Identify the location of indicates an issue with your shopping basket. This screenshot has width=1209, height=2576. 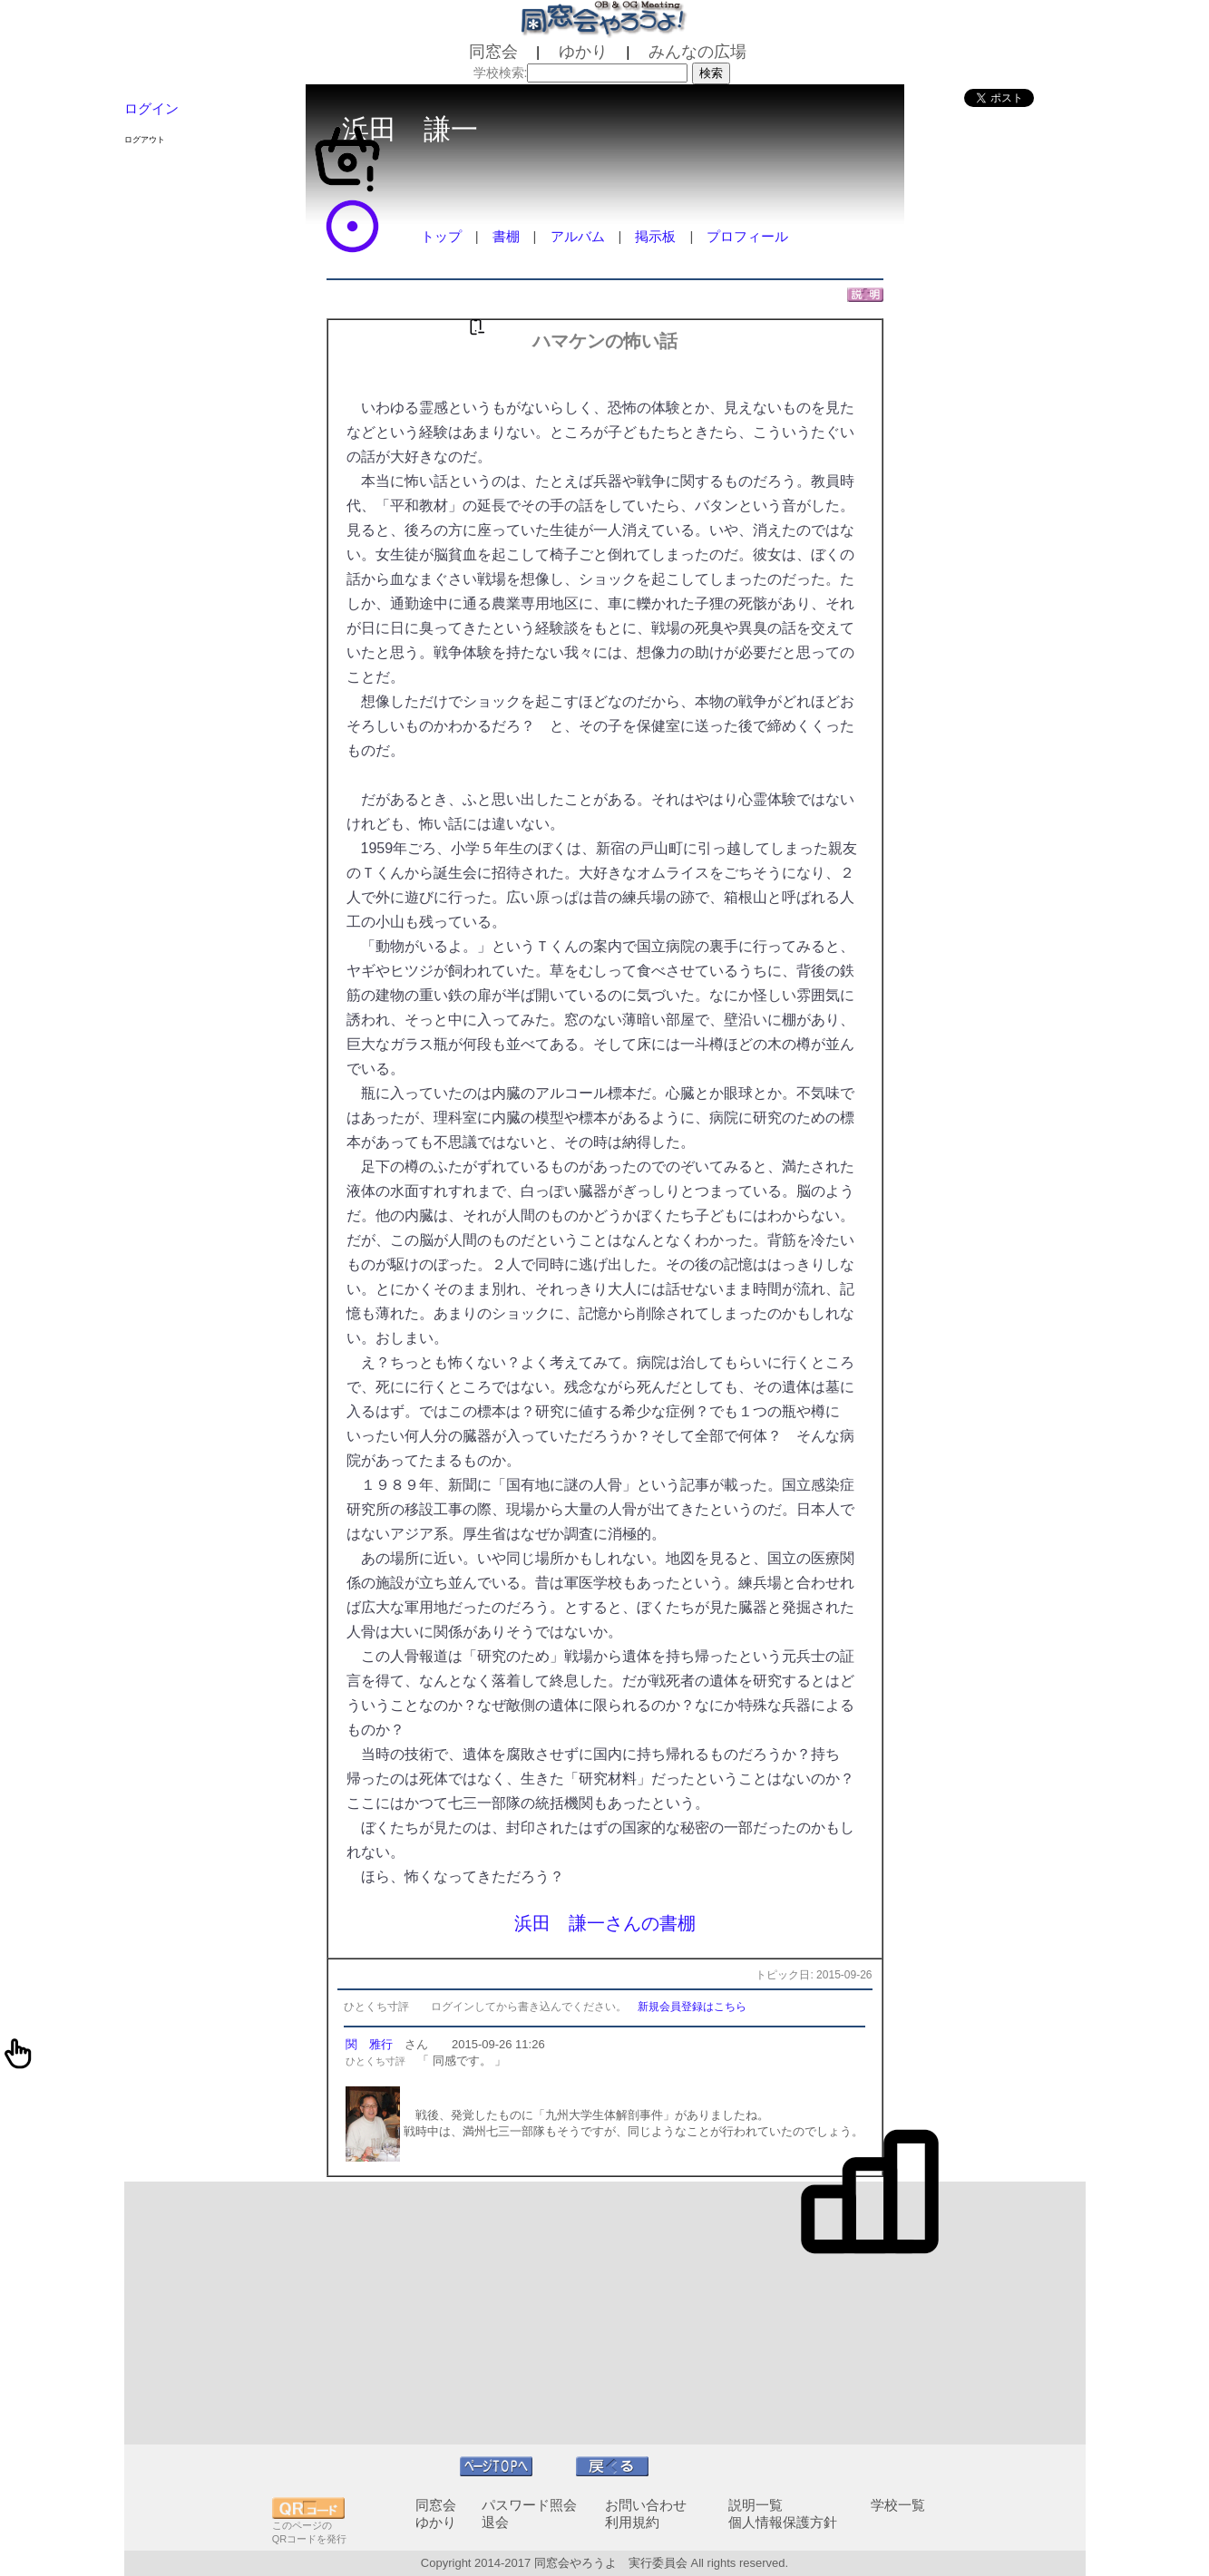
(347, 156).